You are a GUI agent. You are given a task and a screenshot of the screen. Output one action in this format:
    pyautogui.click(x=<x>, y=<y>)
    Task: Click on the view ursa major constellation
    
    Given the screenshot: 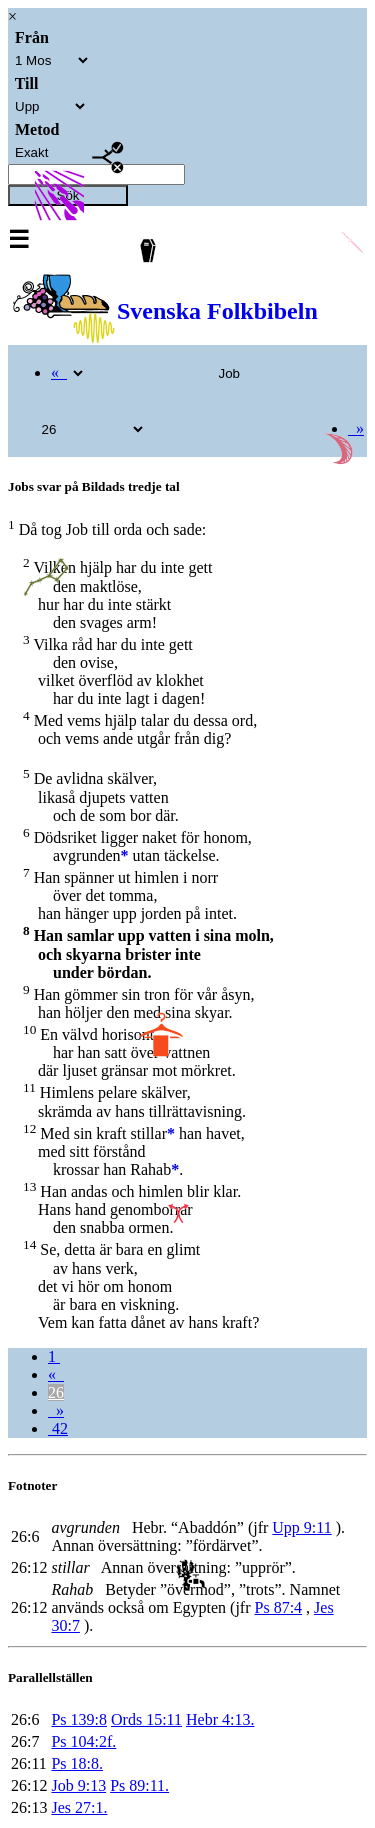 What is the action you would take?
    pyautogui.click(x=46, y=577)
    